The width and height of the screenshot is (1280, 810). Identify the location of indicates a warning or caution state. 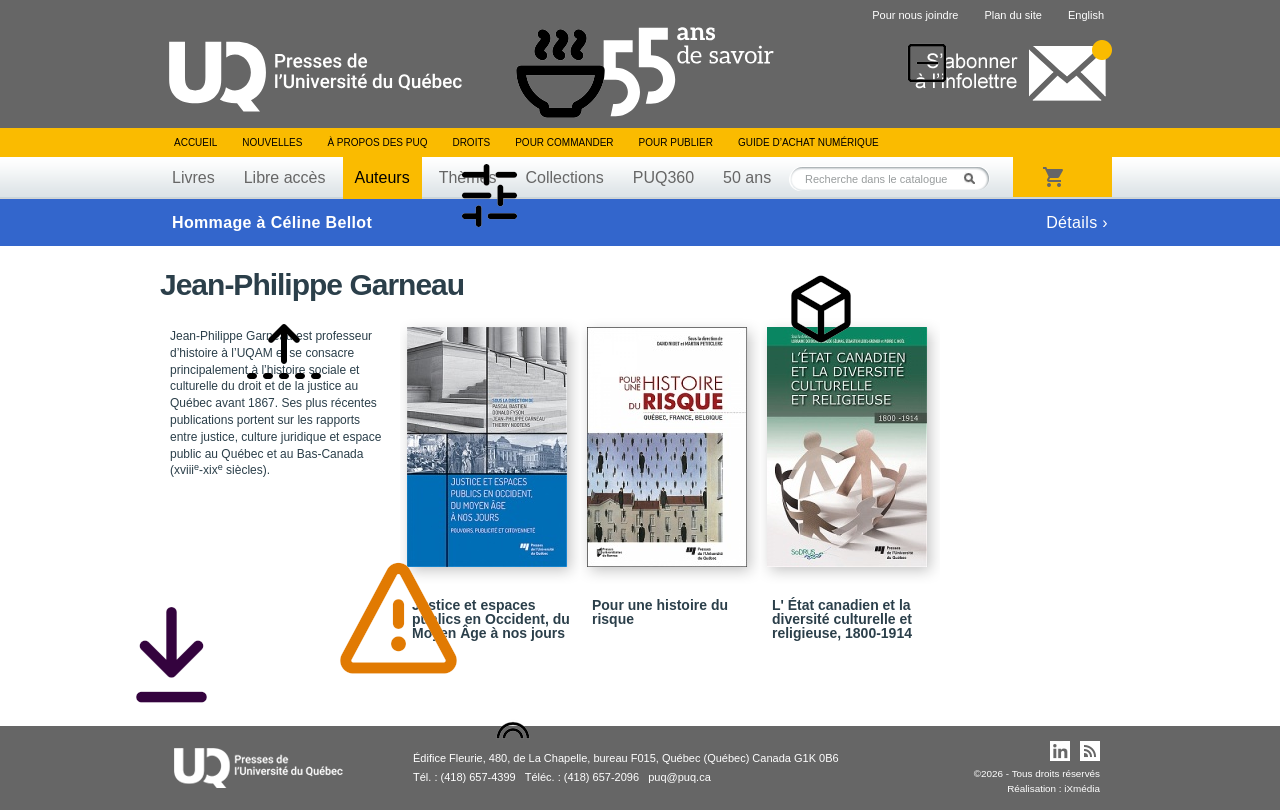
(398, 621).